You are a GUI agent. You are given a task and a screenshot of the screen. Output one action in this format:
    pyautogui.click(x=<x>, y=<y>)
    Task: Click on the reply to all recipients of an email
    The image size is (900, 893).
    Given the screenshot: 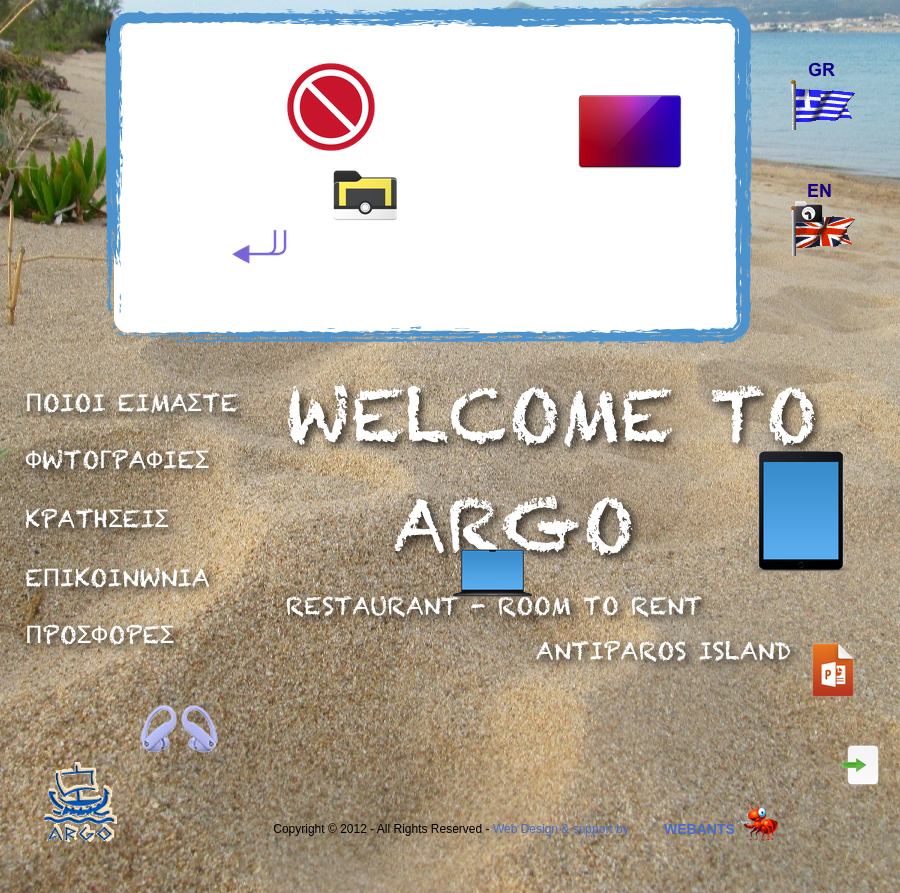 What is the action you would take?
    pyautogui.click(x=258, y=246)
    